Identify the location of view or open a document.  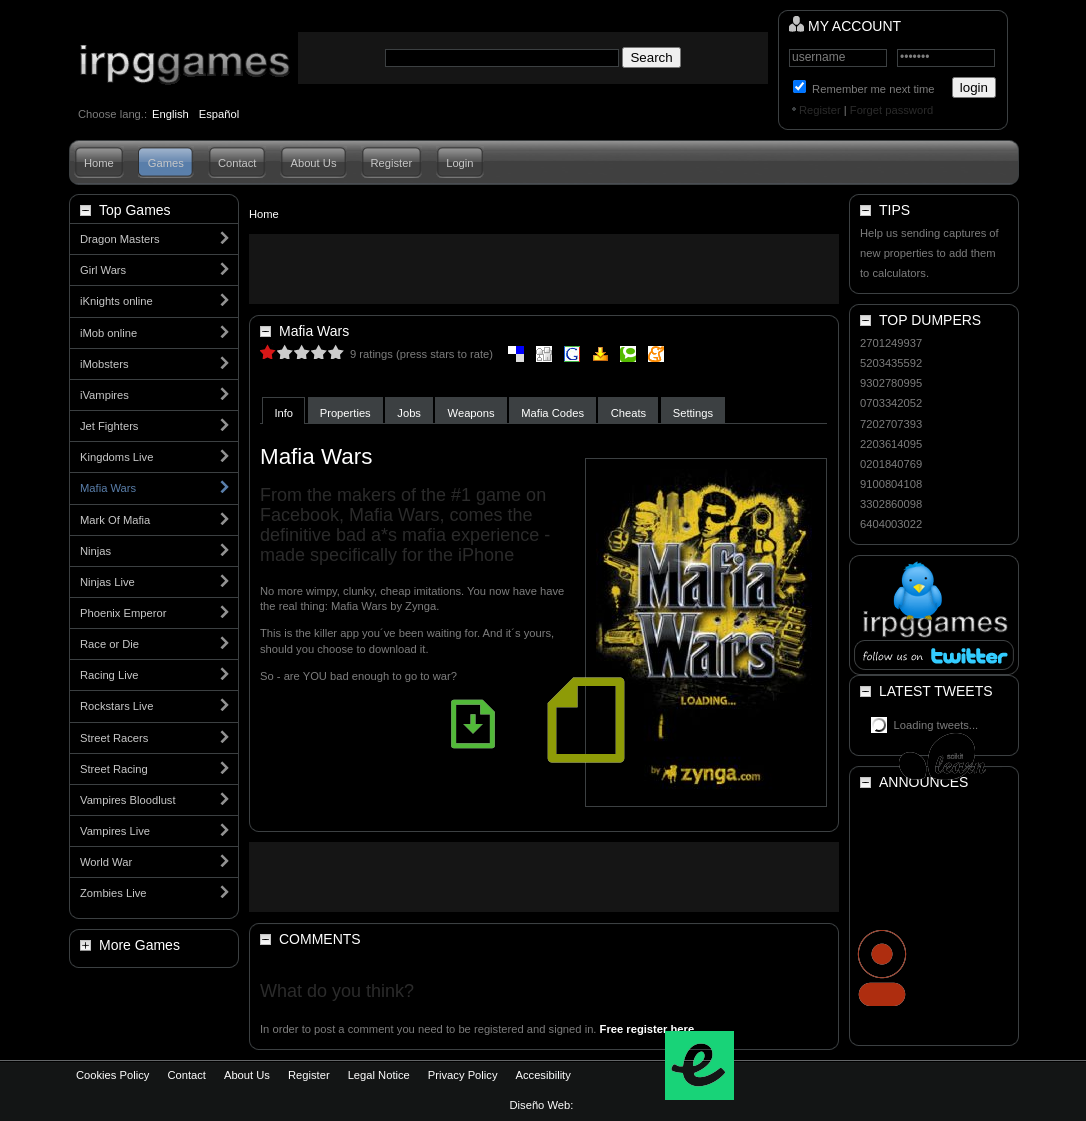
(586, 720).